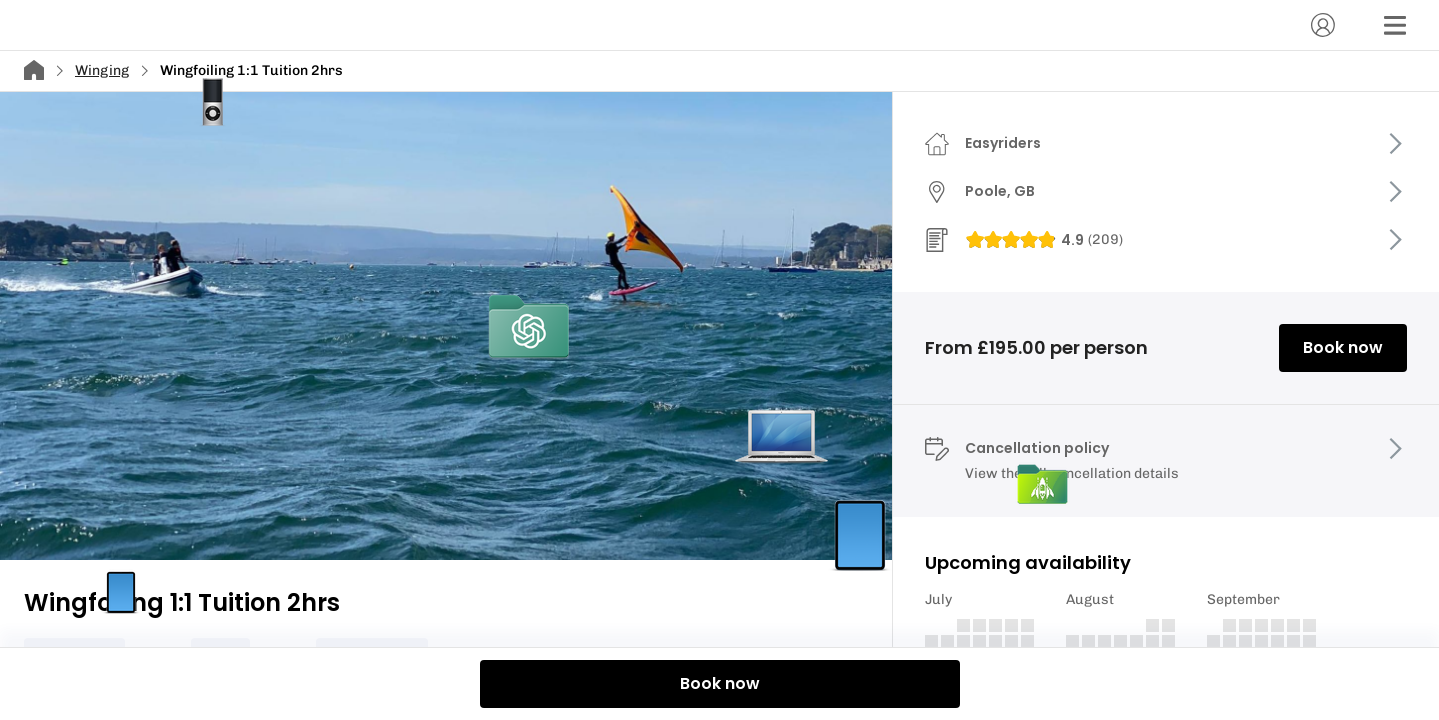 The image size is (1439, 720). I want to click on iPad Mini device icon, so click(121, 588).